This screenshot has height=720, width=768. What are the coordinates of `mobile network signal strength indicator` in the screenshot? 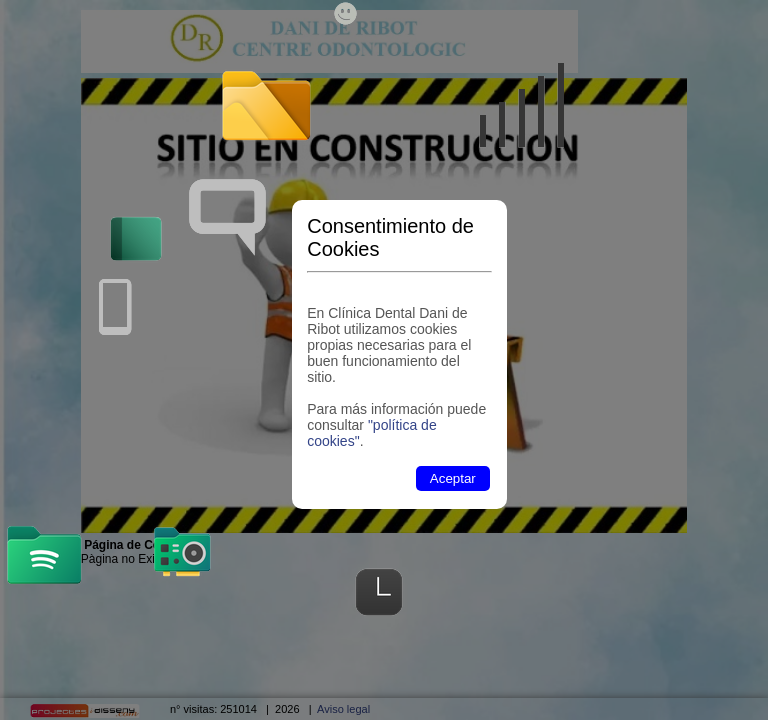 It's located at (525, 102).